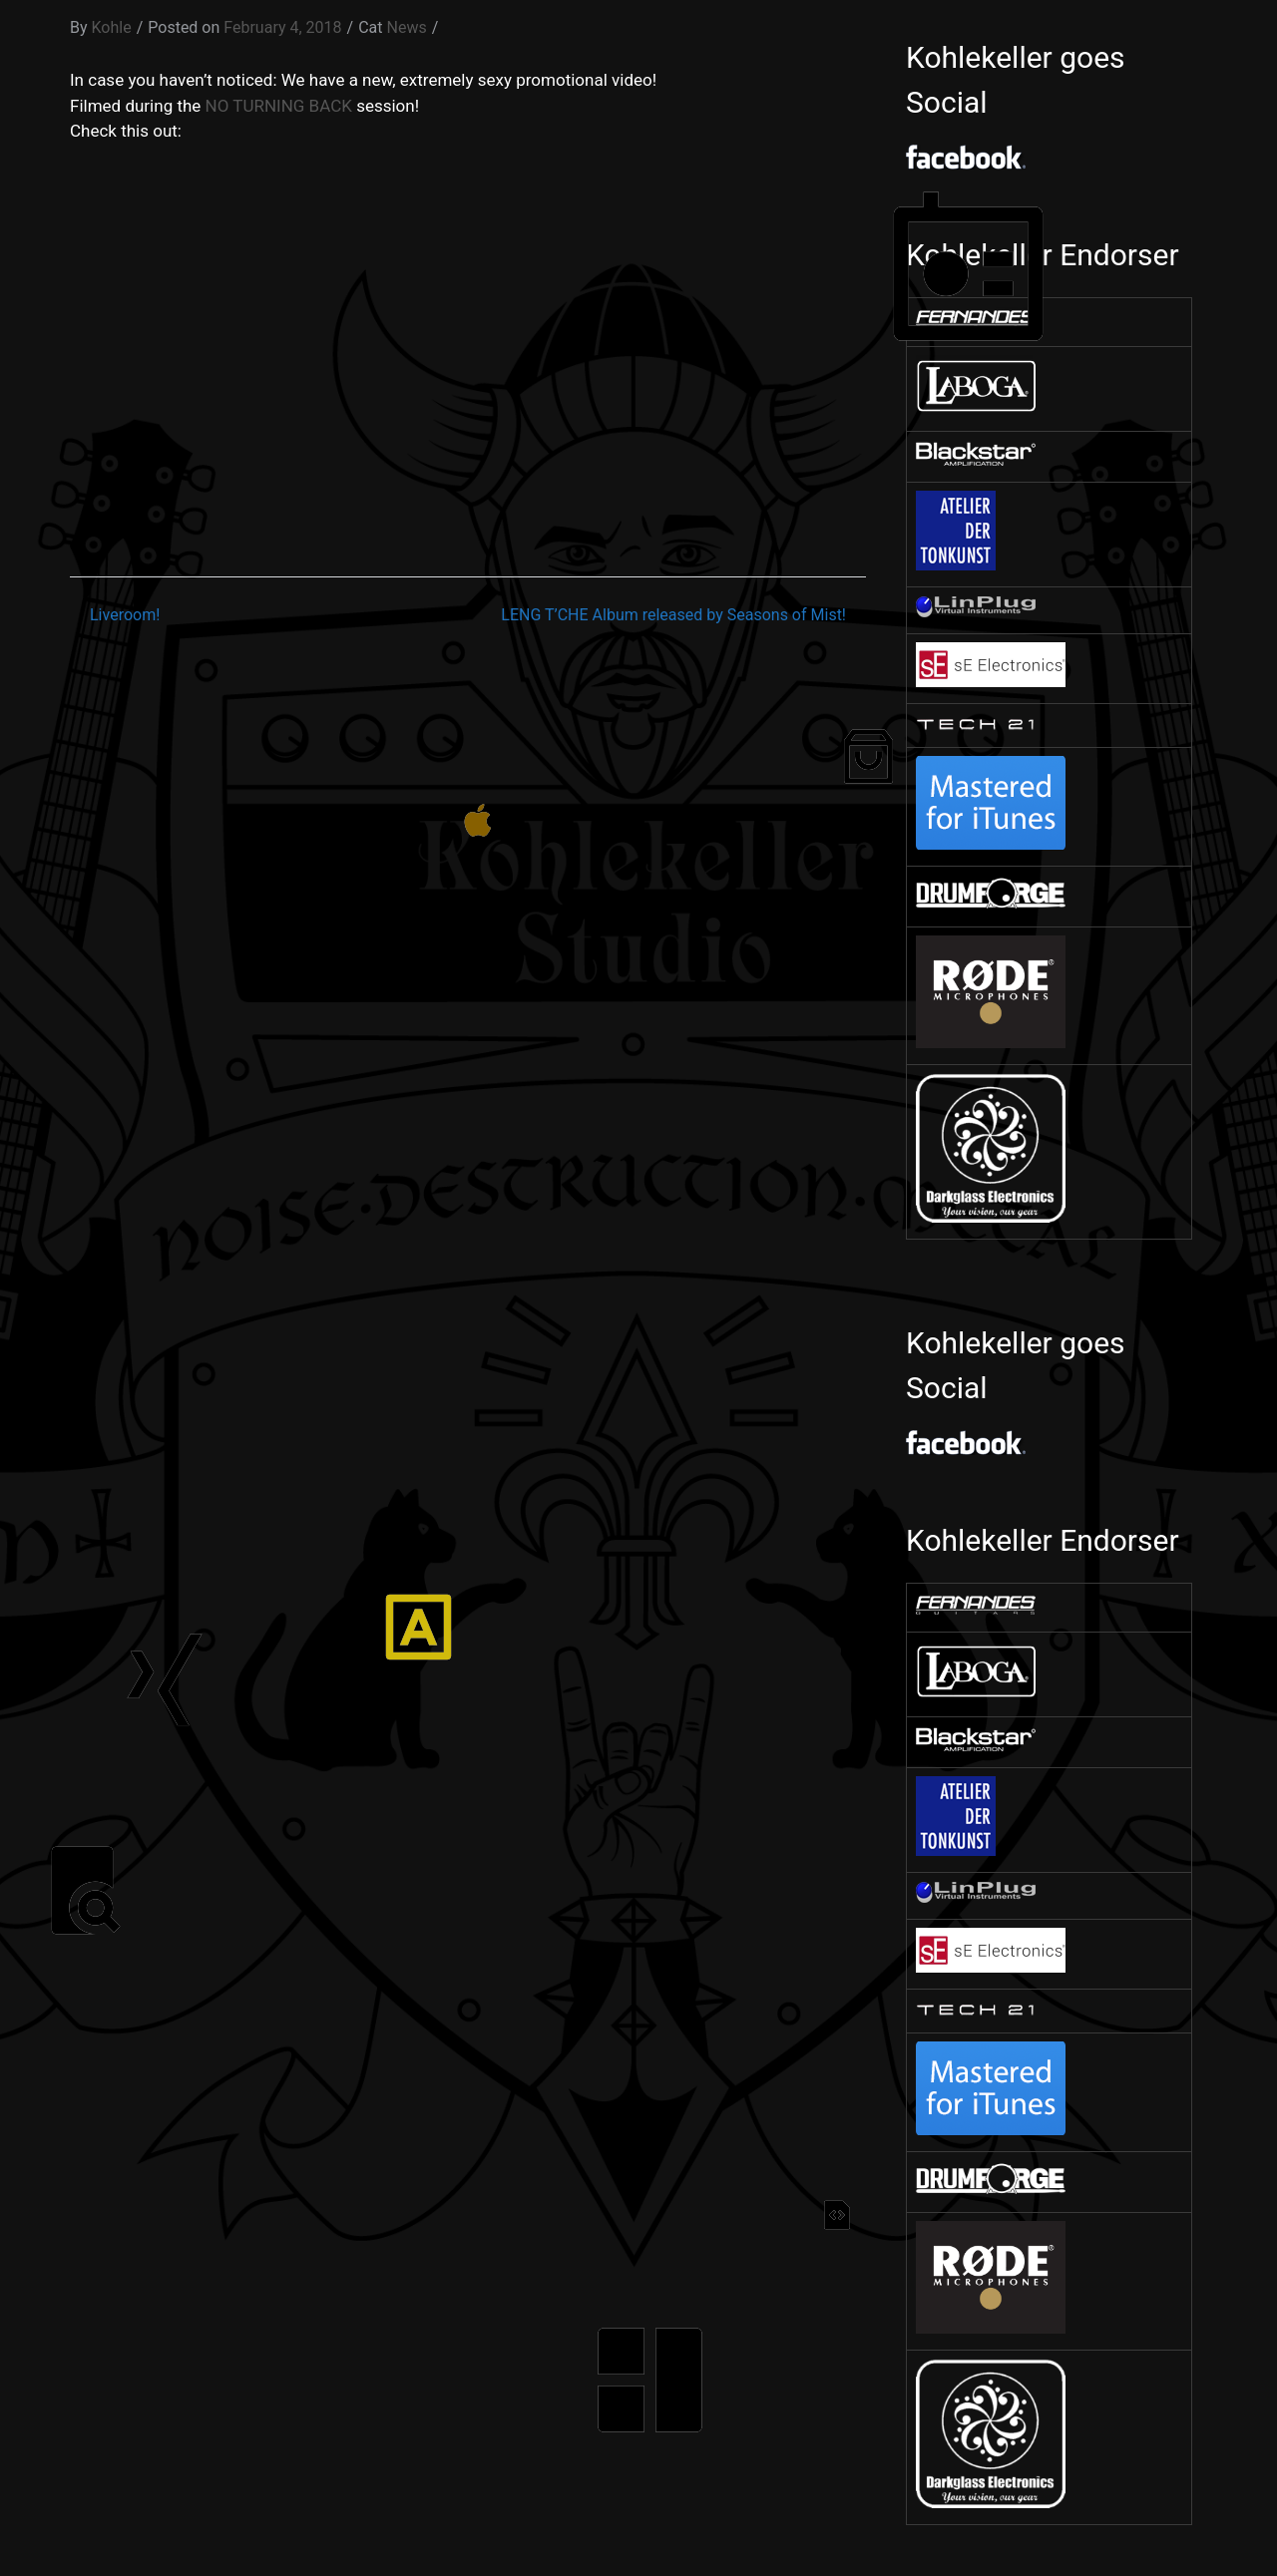 The image size is (1277, 2576). I want to click on Apple company logo, so click(478, 820).